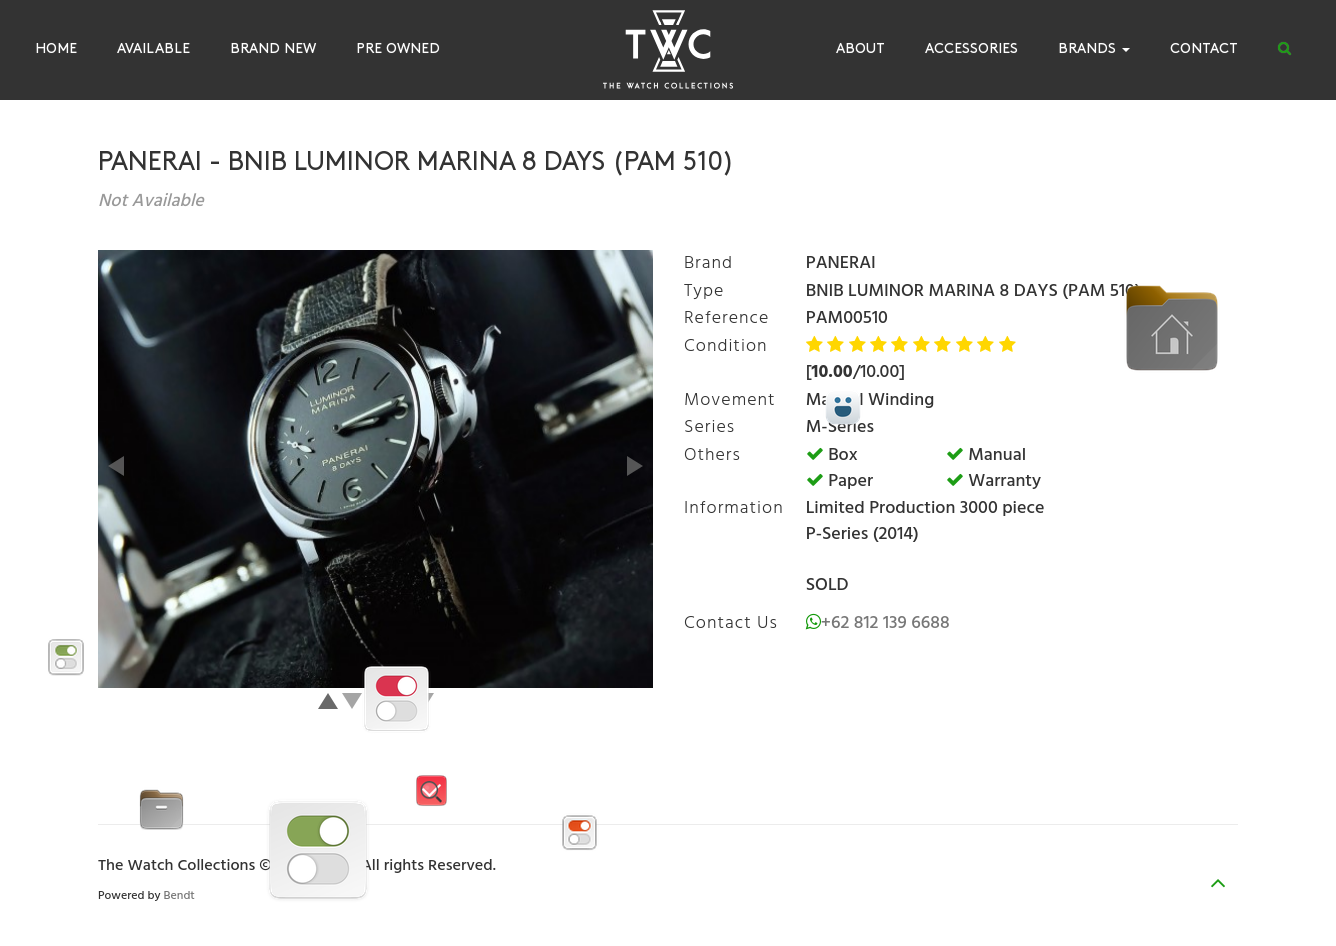 This screenshot has width=1336, height=946. What do you see at coordinates (161, 809) in the screenshot?
I see `open the file manager` at bounding box center [161, 809].